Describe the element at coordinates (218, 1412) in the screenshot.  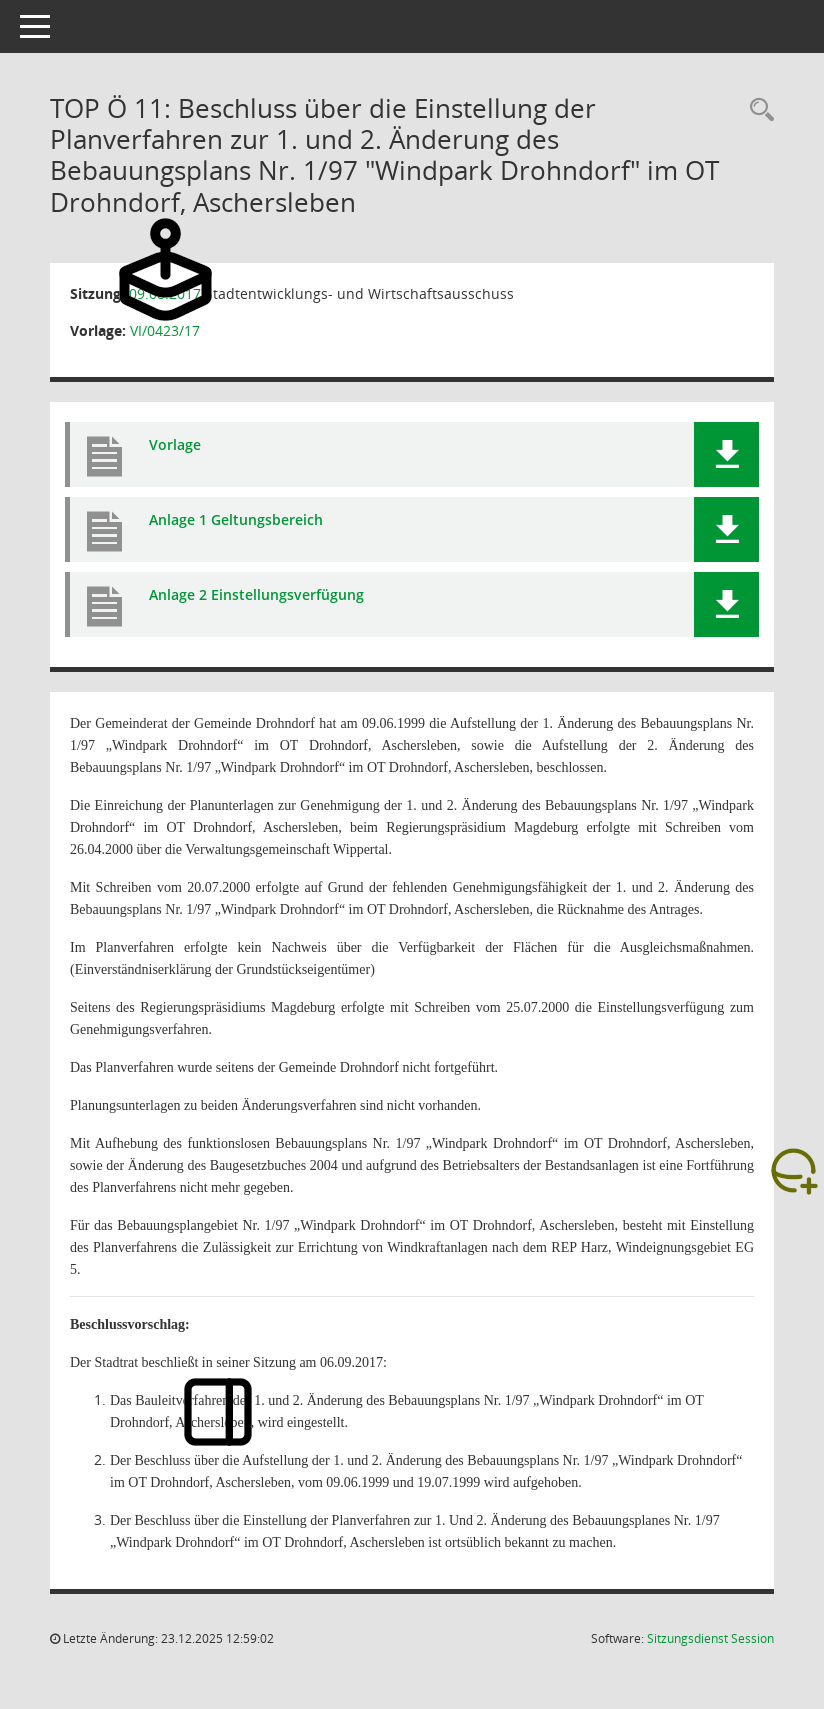
I see `toggle right sidebar panel` at that location.